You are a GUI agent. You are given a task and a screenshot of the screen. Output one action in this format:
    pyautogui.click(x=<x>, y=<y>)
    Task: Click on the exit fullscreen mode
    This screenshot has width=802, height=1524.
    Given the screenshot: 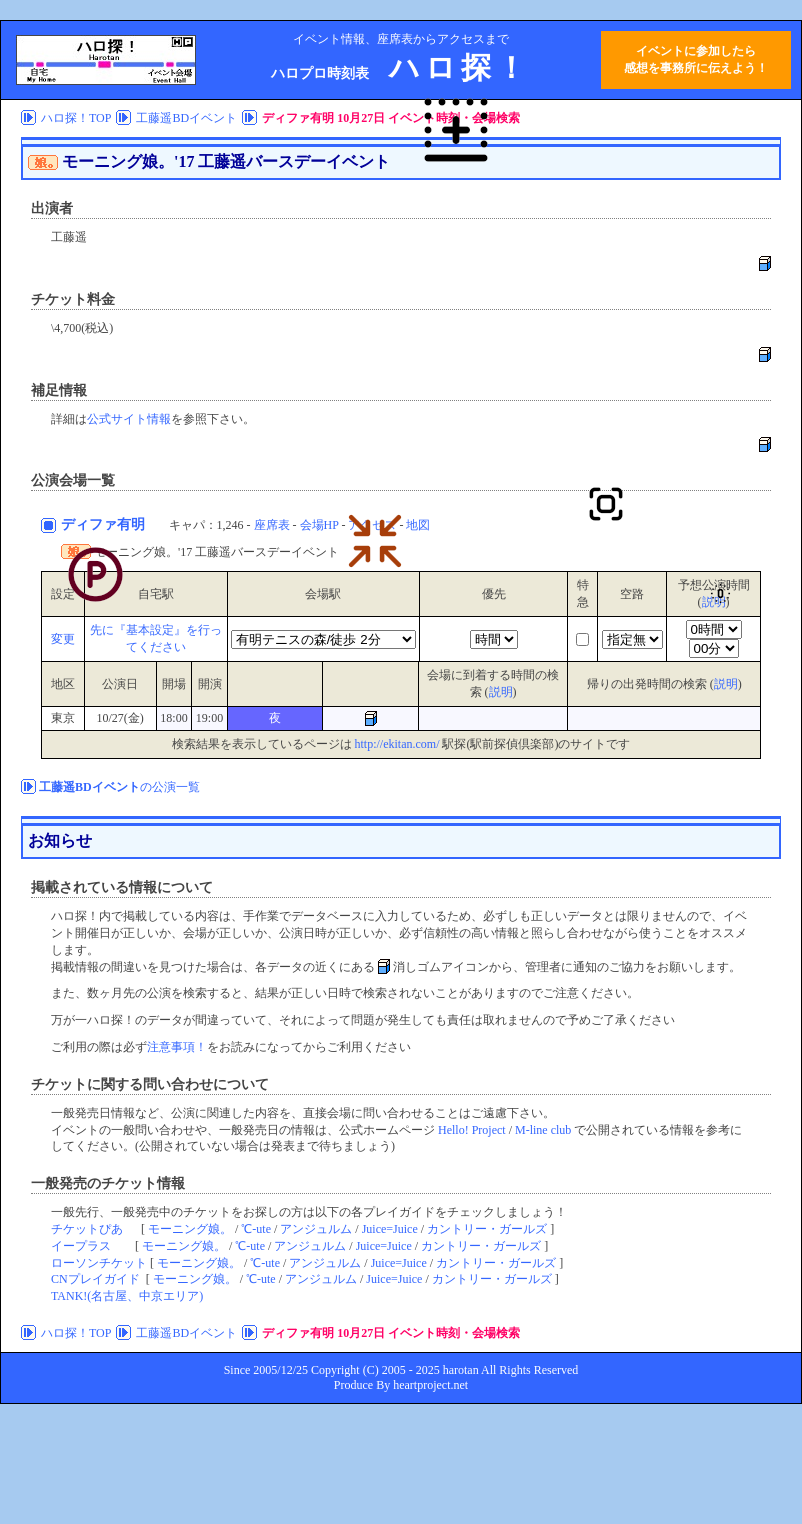 What is the action you would take?
    pyautogui.click(x=375, y=541)
    